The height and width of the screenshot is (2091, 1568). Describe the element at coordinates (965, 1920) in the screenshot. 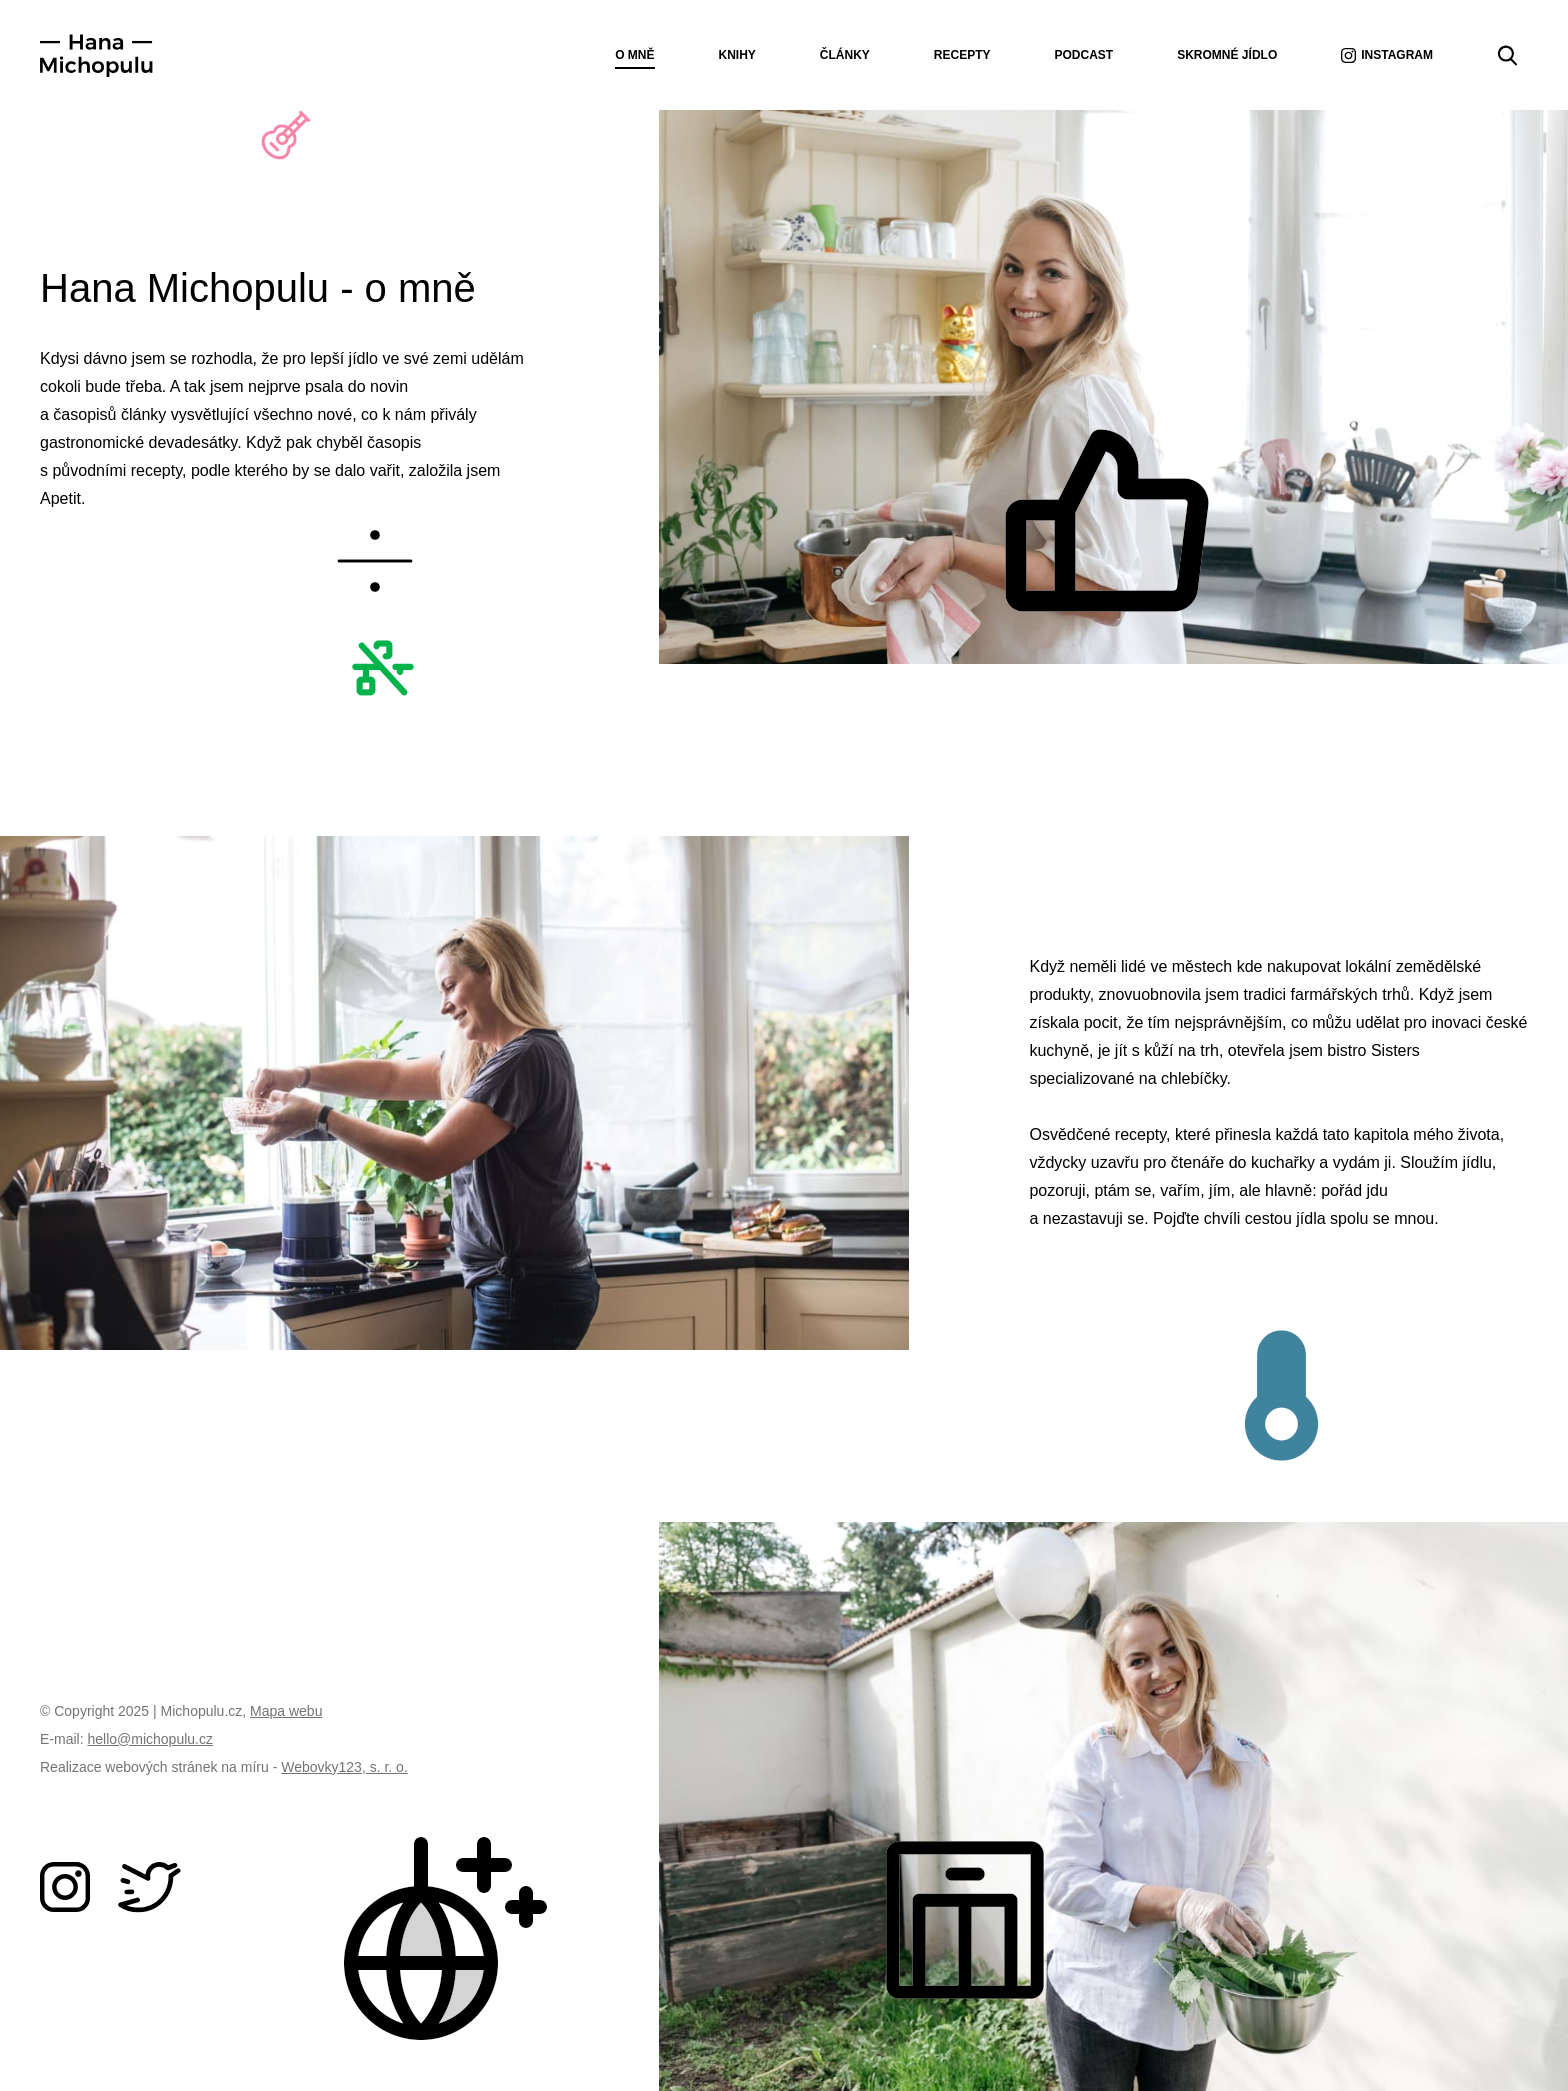

I see `indicates elevator access nearby` at that location.